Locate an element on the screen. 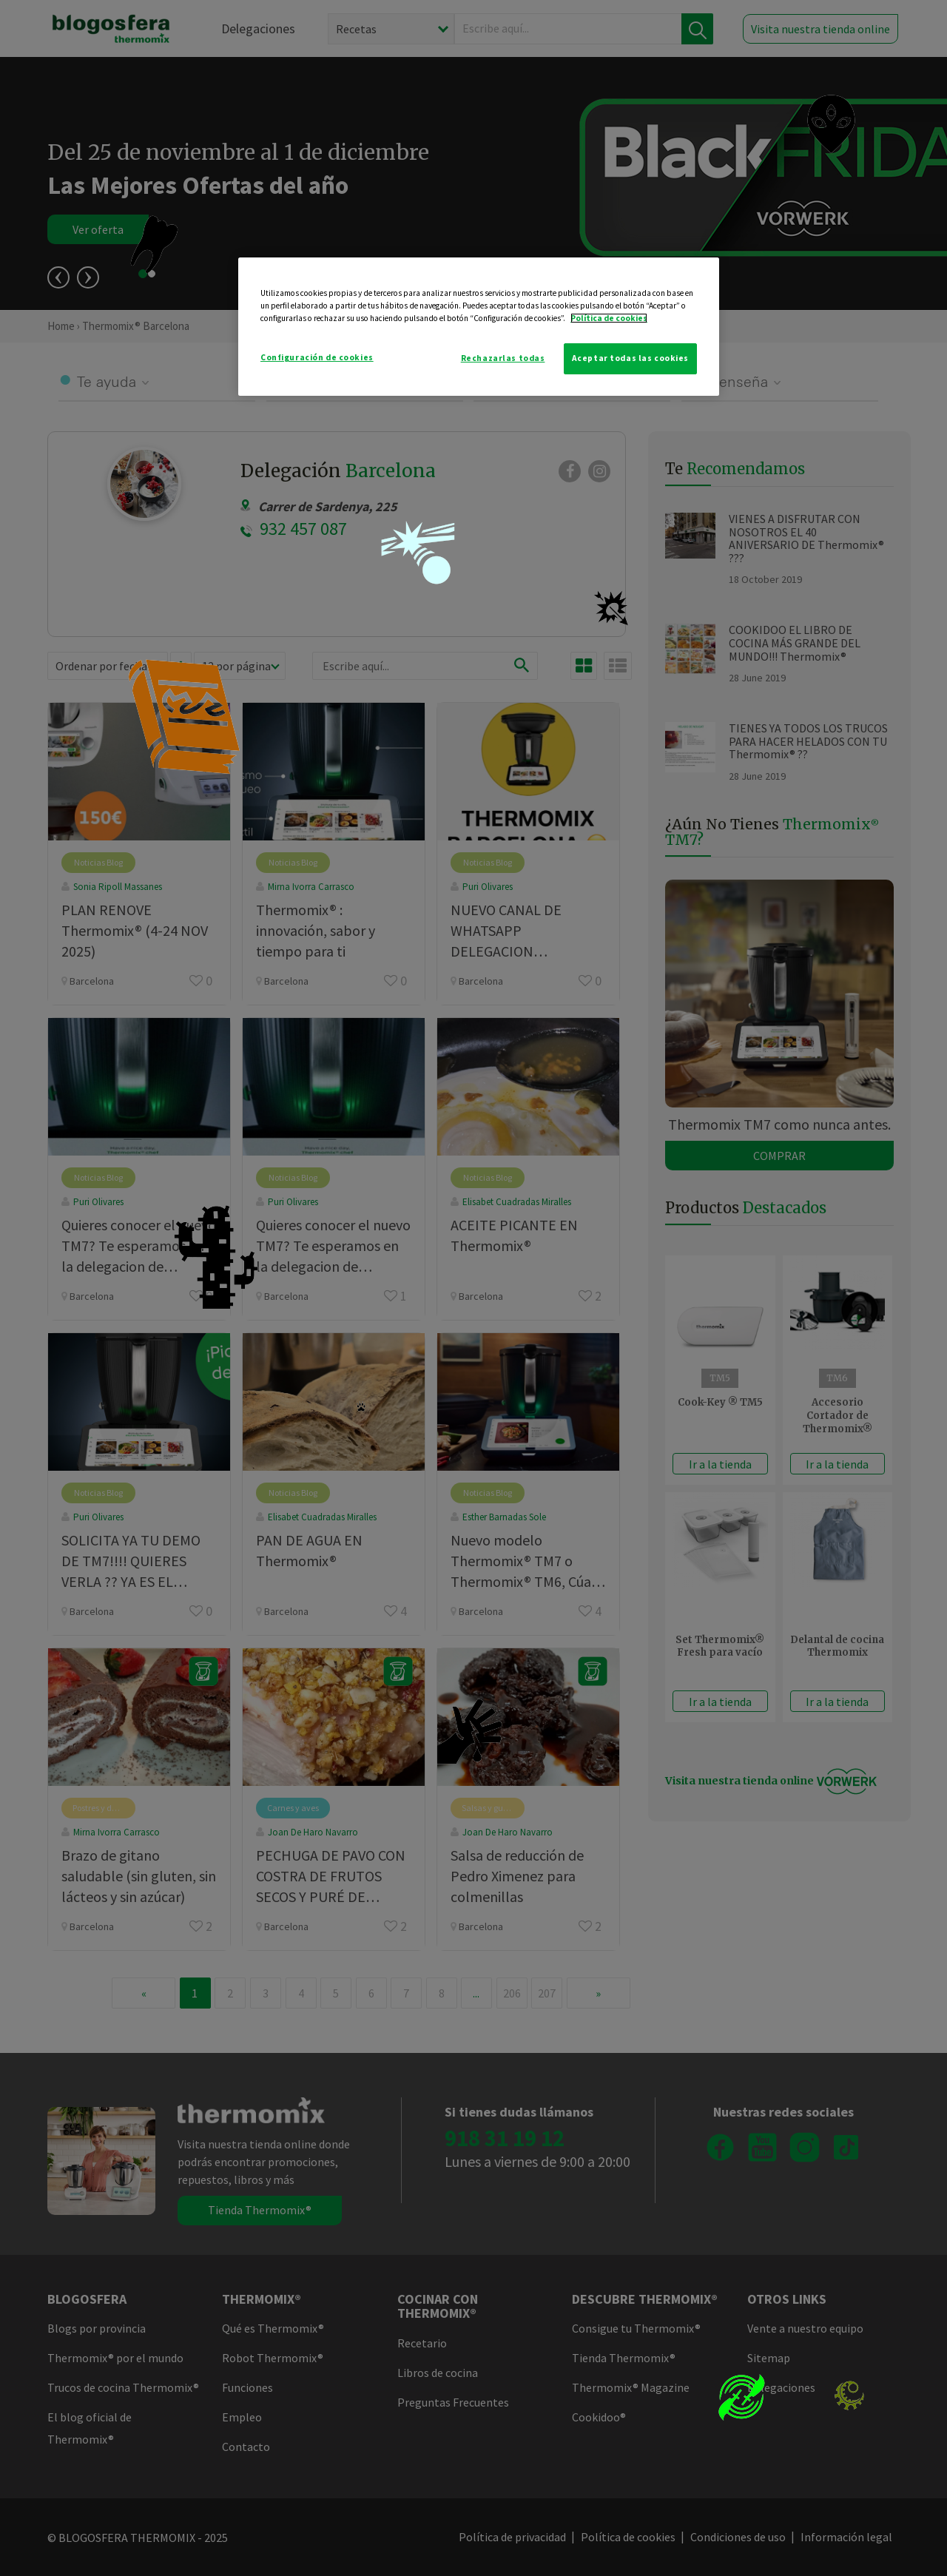  select crescent blade weapon in game inventory is located at coordinates (849, 2395).